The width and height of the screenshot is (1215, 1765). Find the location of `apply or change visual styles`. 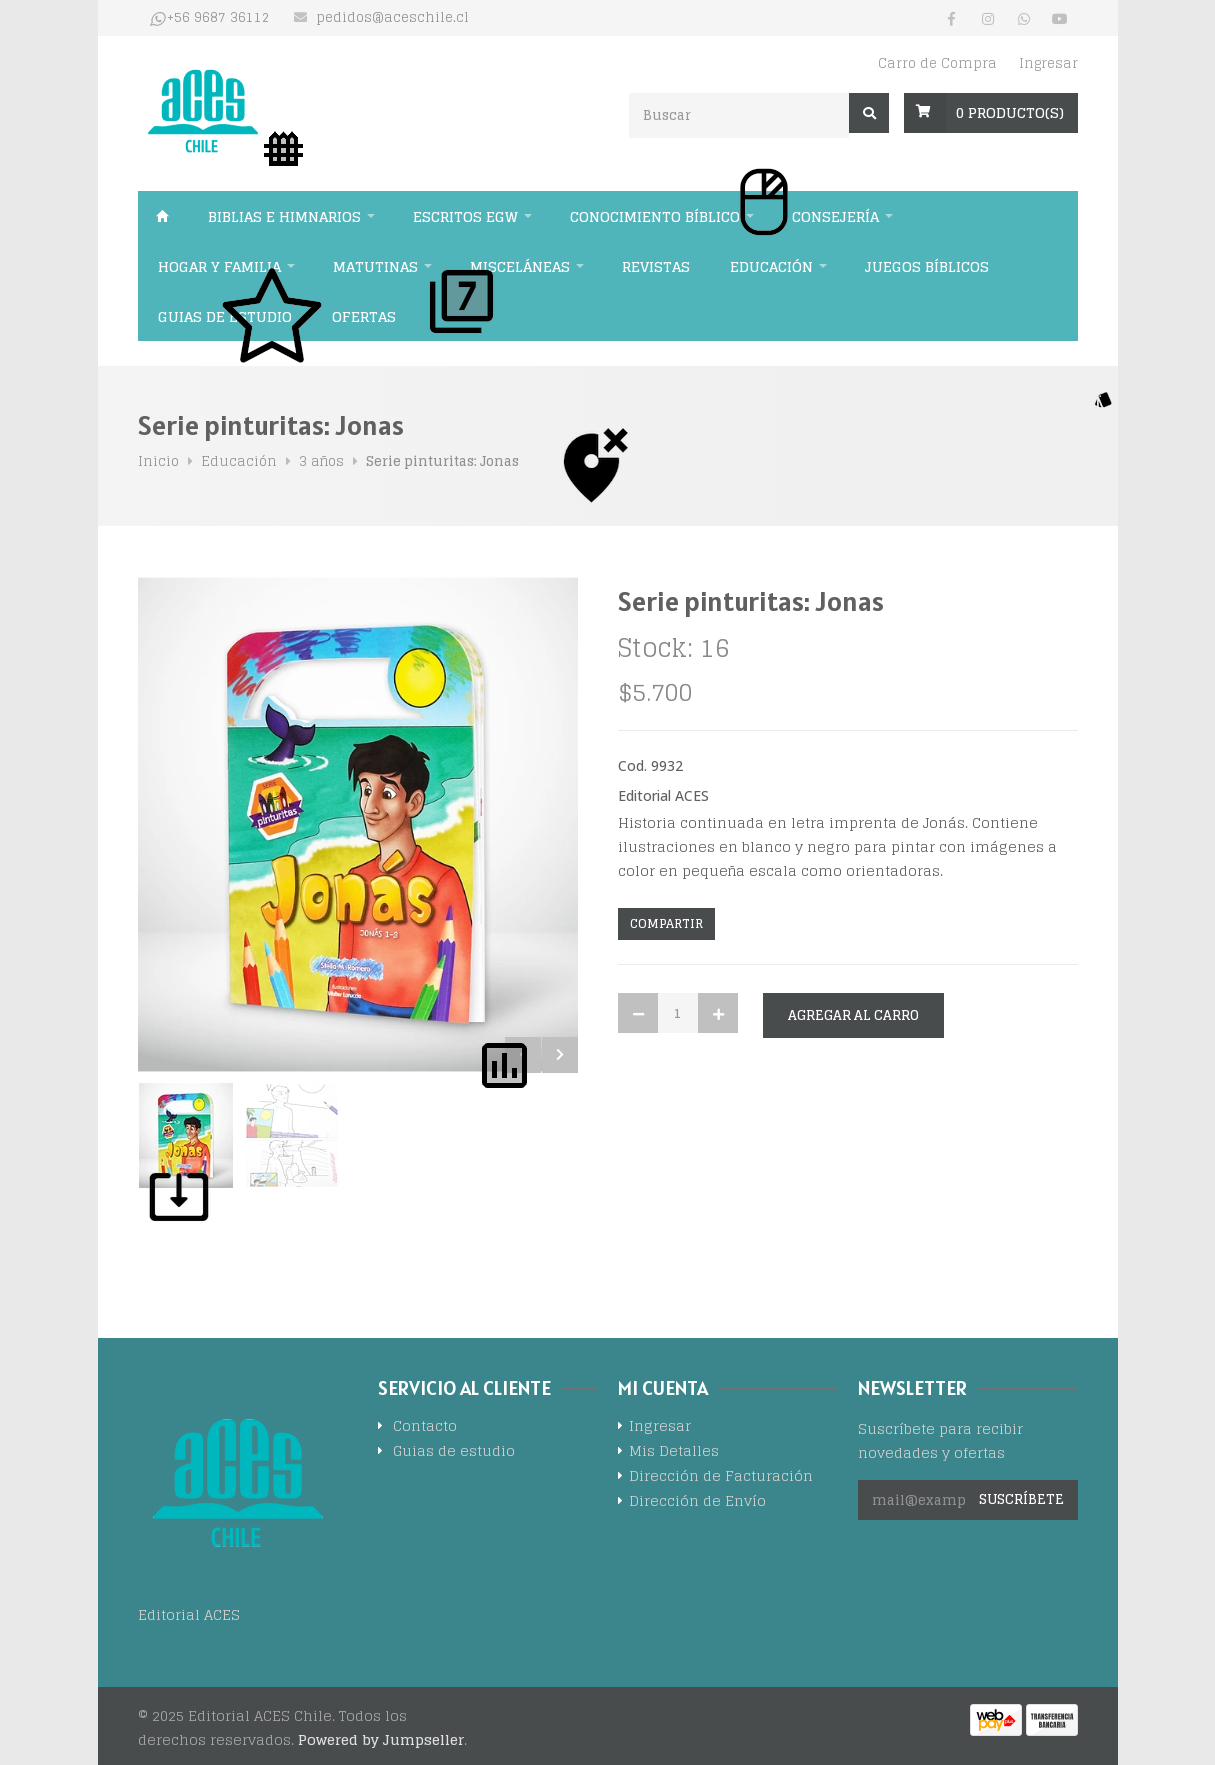

apply or change visual styles is located at coordinates (1103, 399).